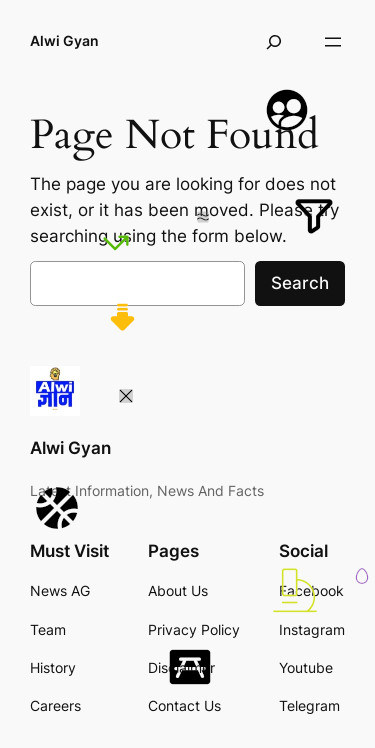  I want to click on indicates egg or egg-related content, so click(362, 576).